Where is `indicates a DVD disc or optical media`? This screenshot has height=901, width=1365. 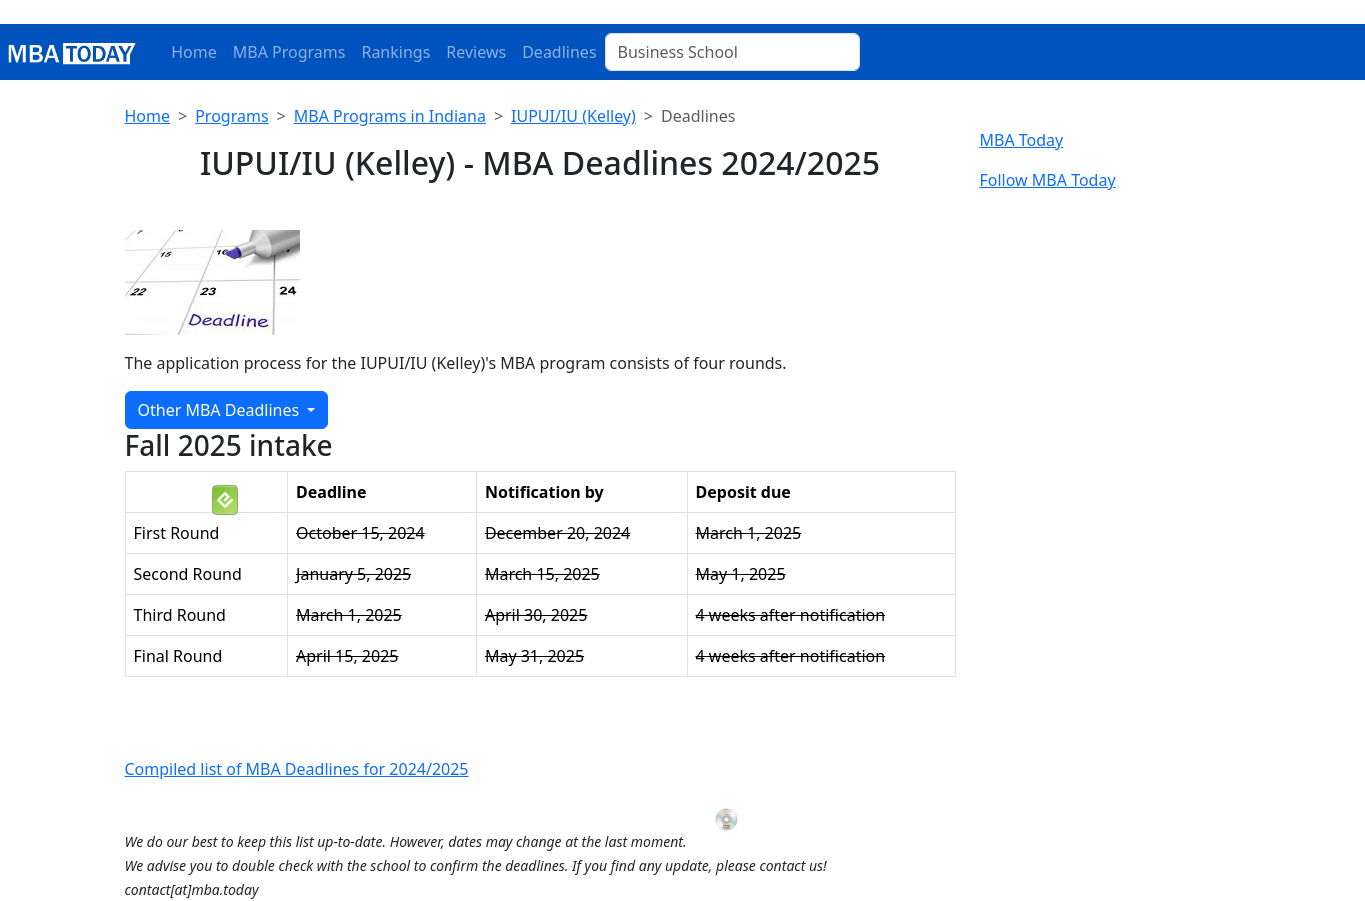 indicates a DVD disc or optical media is located at coordinates (726, 819).